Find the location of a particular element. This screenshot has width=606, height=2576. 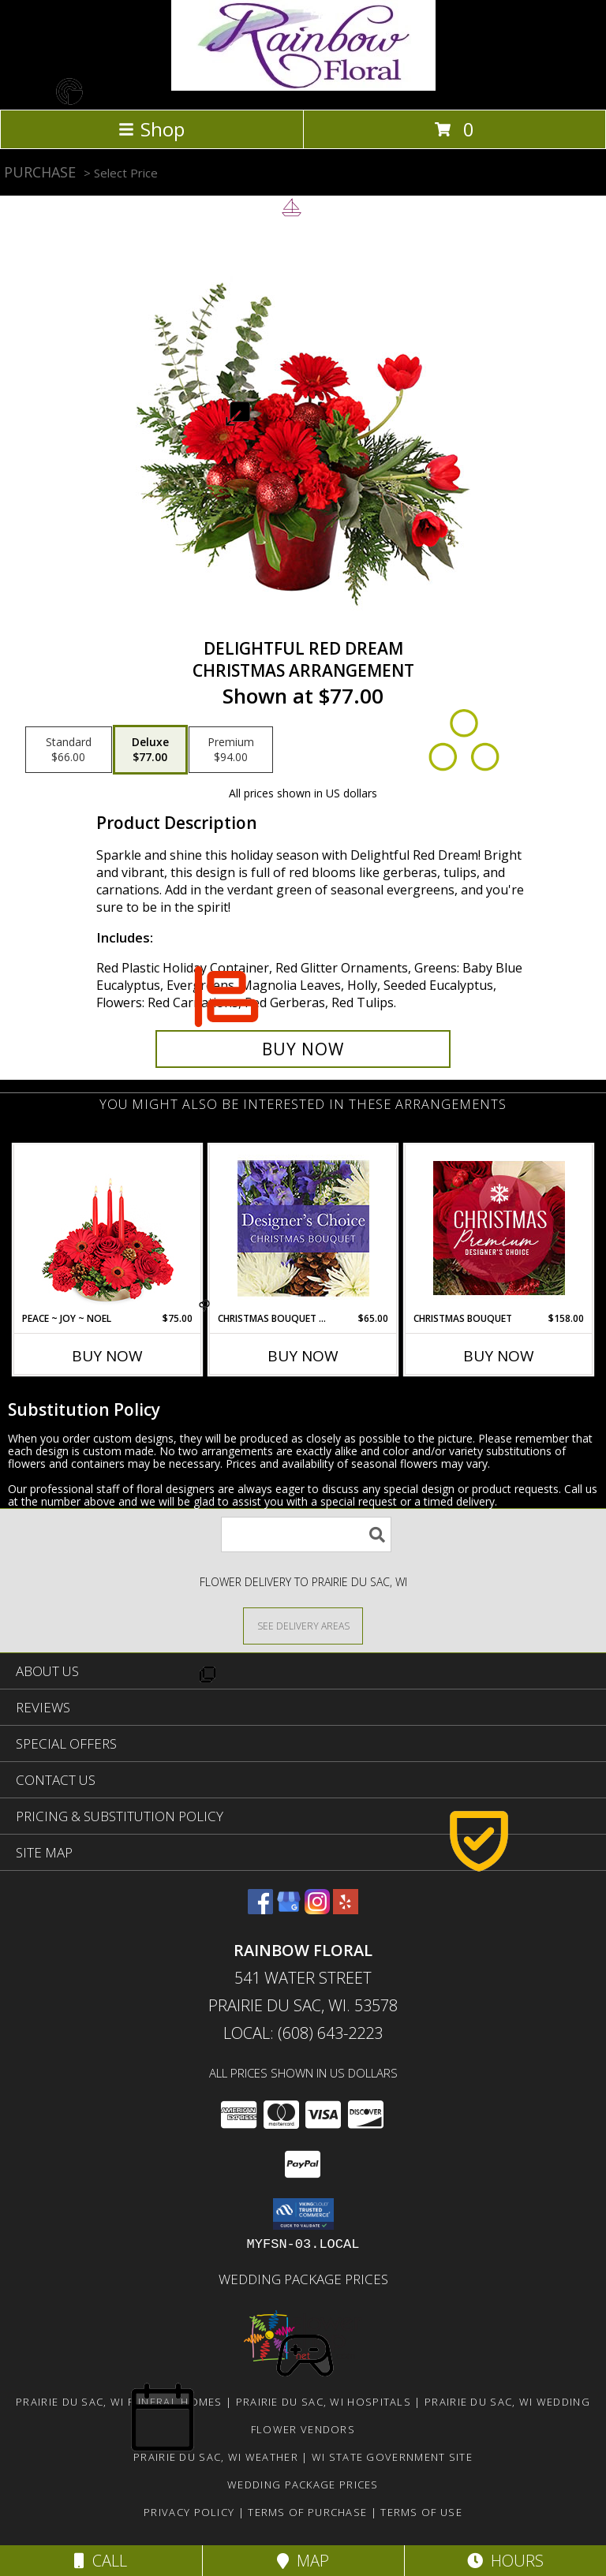

indicates verified security or protection status is located at coordinates (479, 1838).